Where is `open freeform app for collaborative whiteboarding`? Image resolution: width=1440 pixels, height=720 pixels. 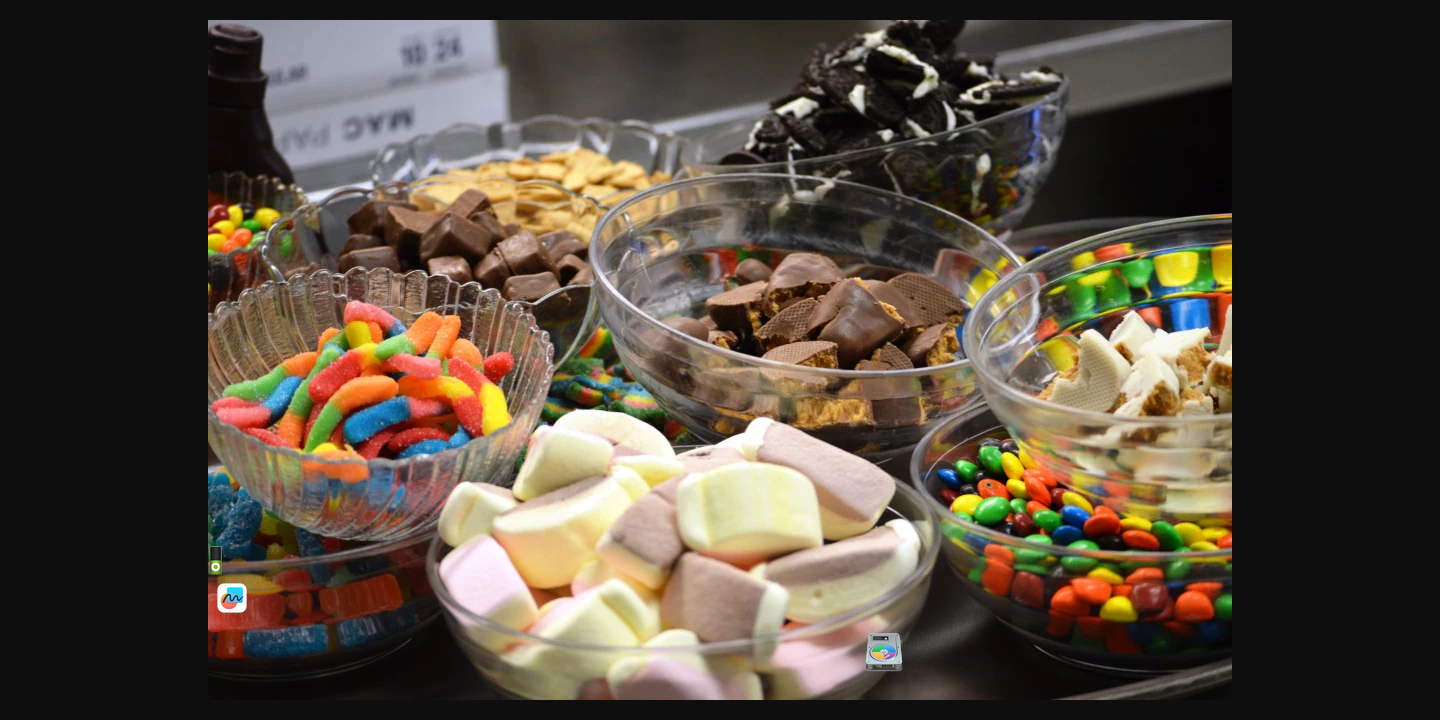 open freeform app for collaborative whiteboarding is located at coordinates (232, 598).